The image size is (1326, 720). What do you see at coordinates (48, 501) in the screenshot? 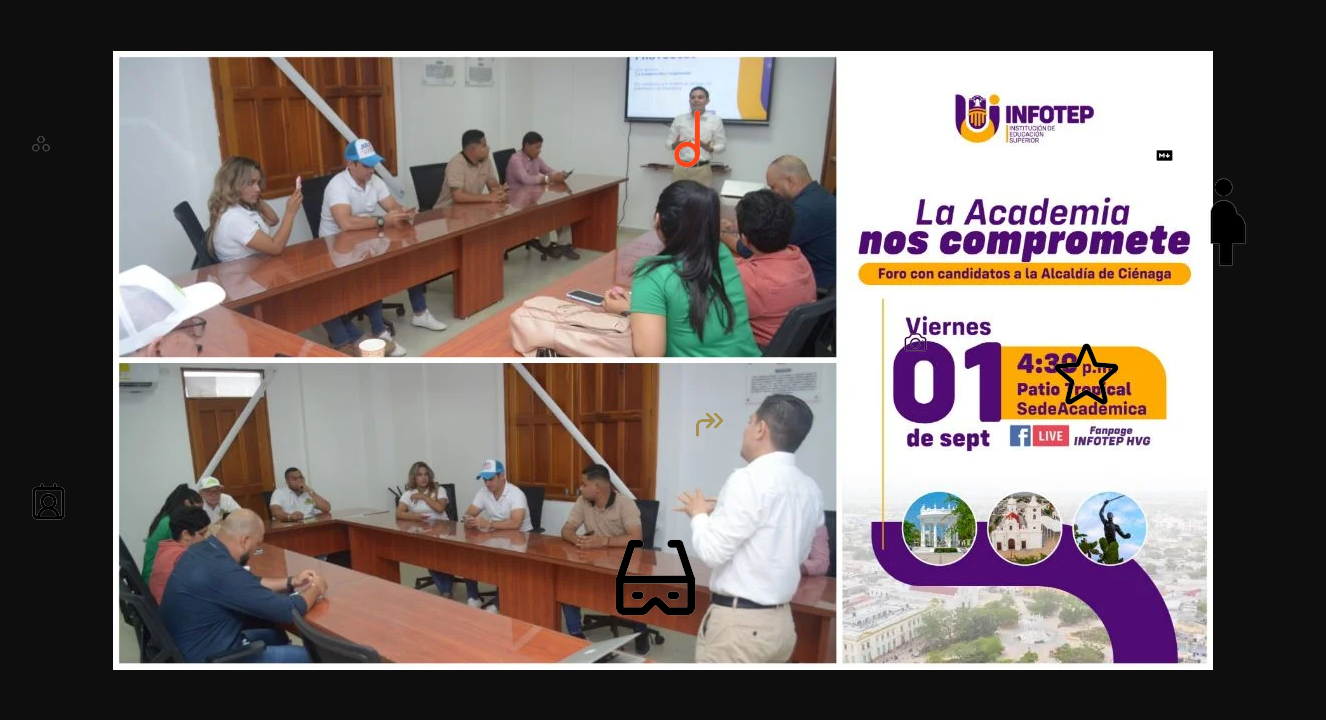
I see `view contact details` at bounding box center [48, 501].